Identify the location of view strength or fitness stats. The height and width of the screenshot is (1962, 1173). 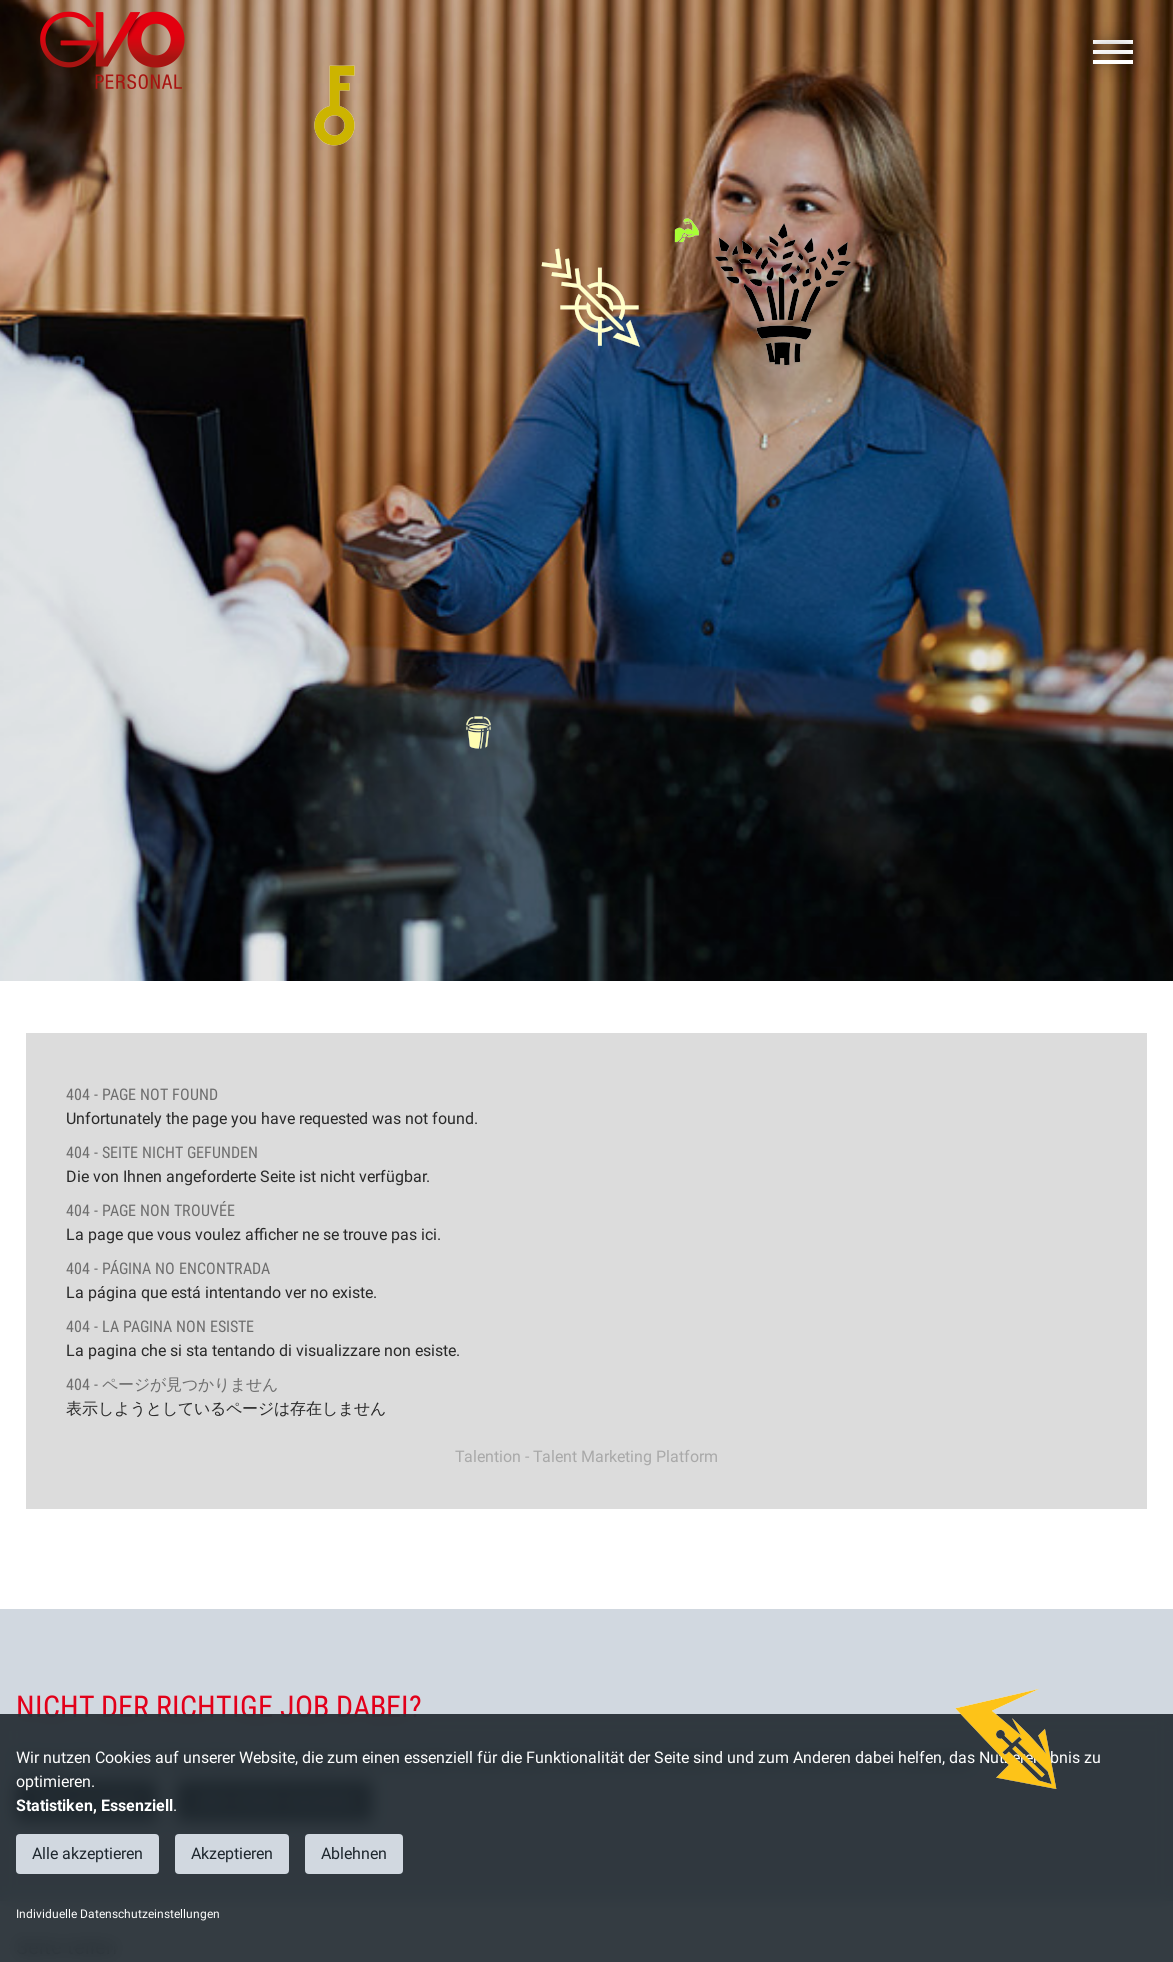
(687, 230).